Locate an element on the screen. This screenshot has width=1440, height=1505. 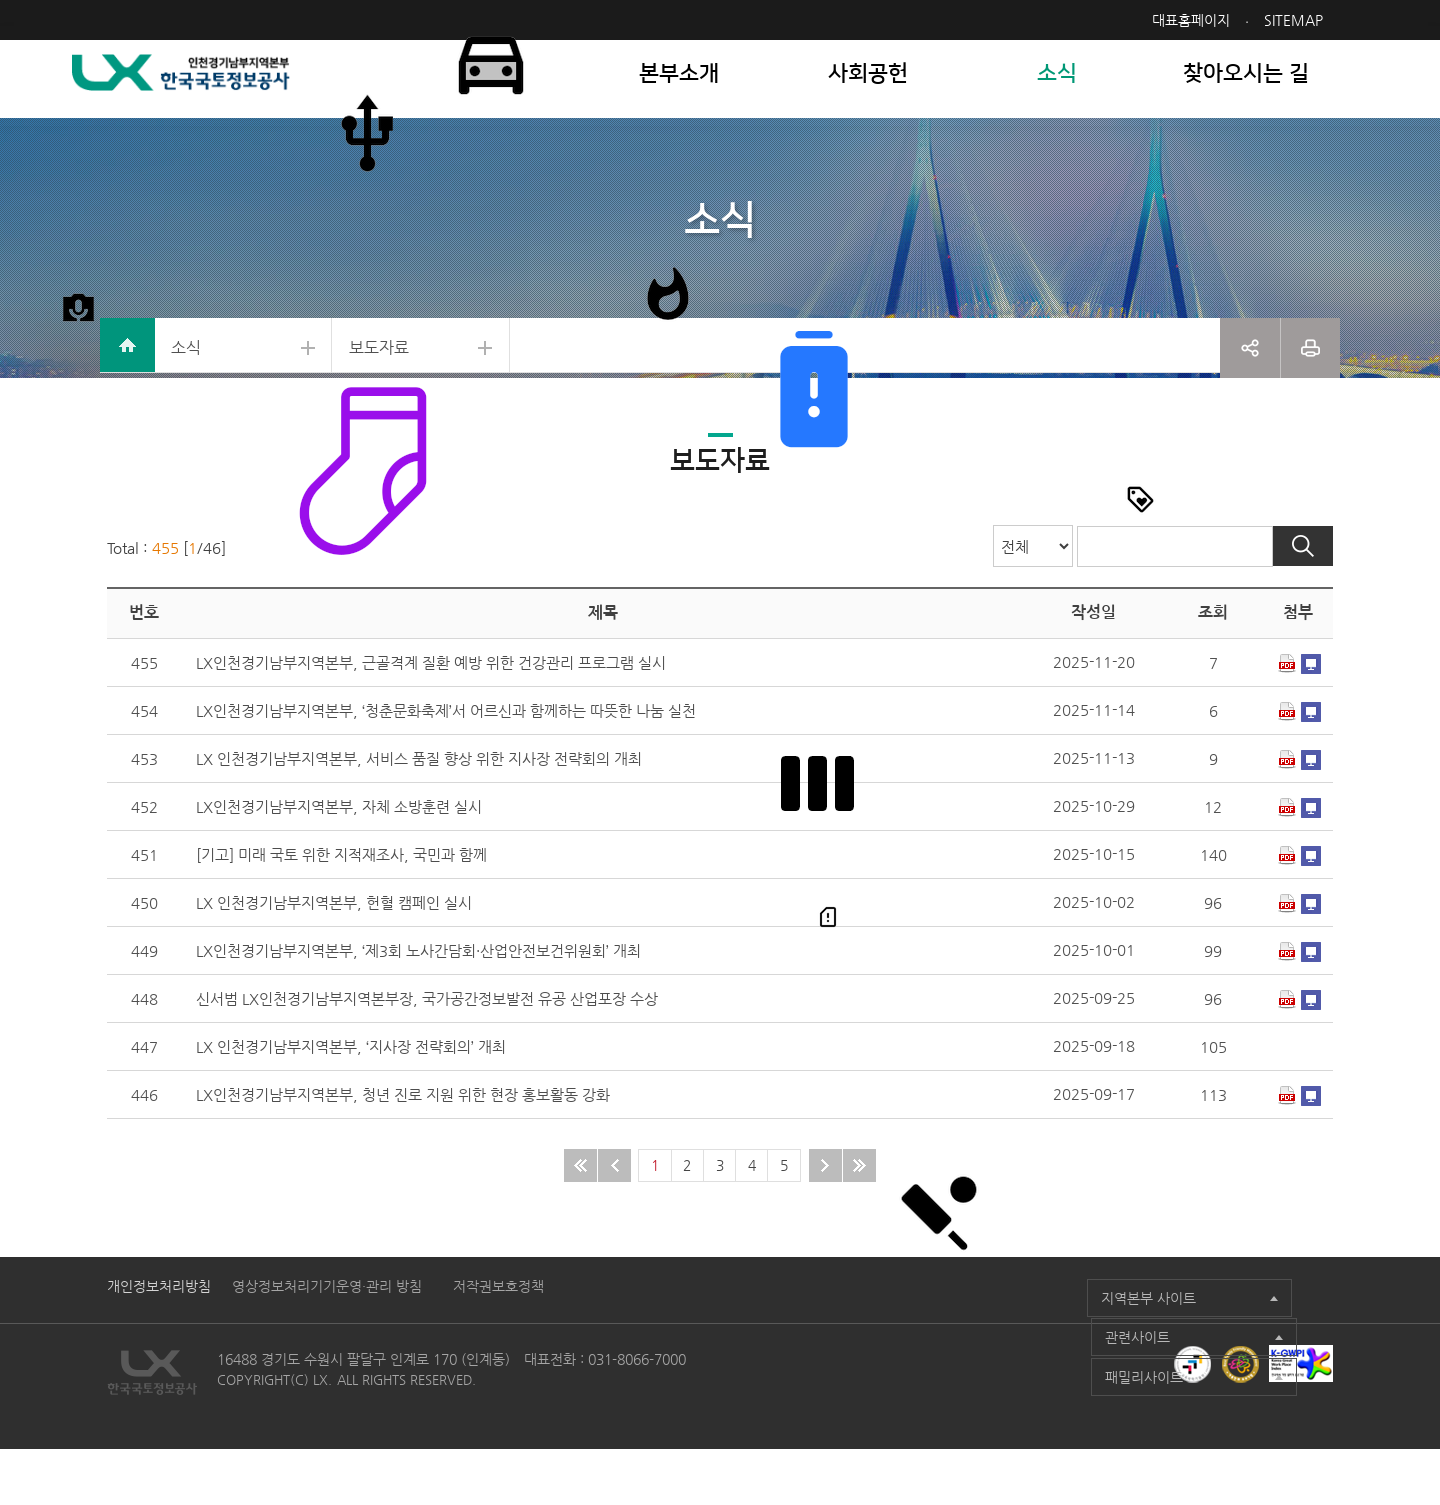
sd card storage warning or error is located at coordinates (828, 917).